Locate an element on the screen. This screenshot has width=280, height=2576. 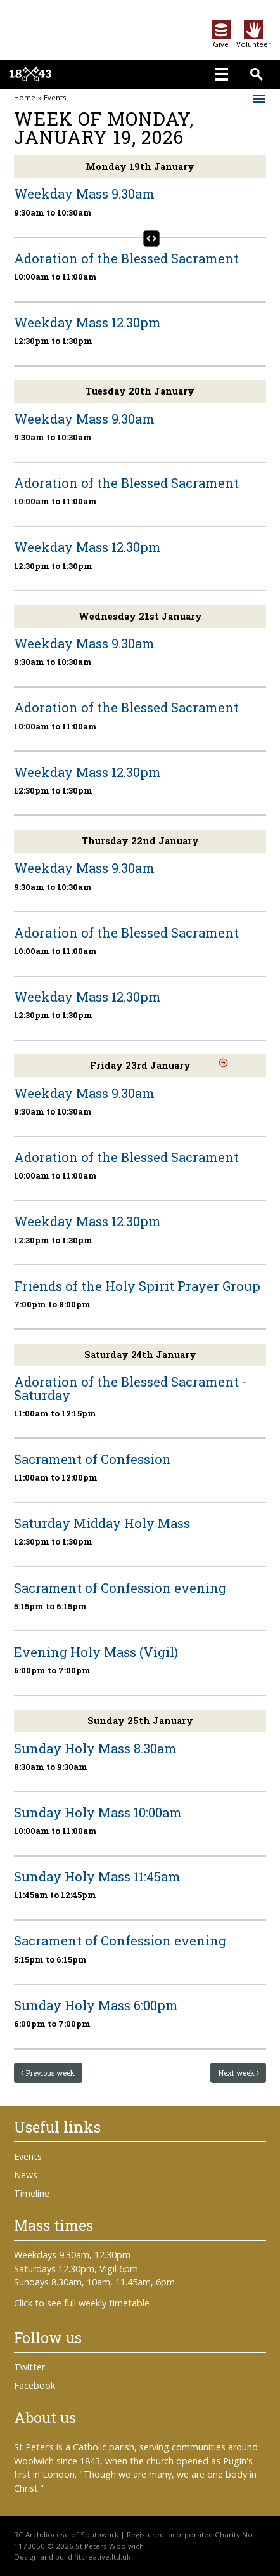
view or edit source code is located at coordinates (151, 239).